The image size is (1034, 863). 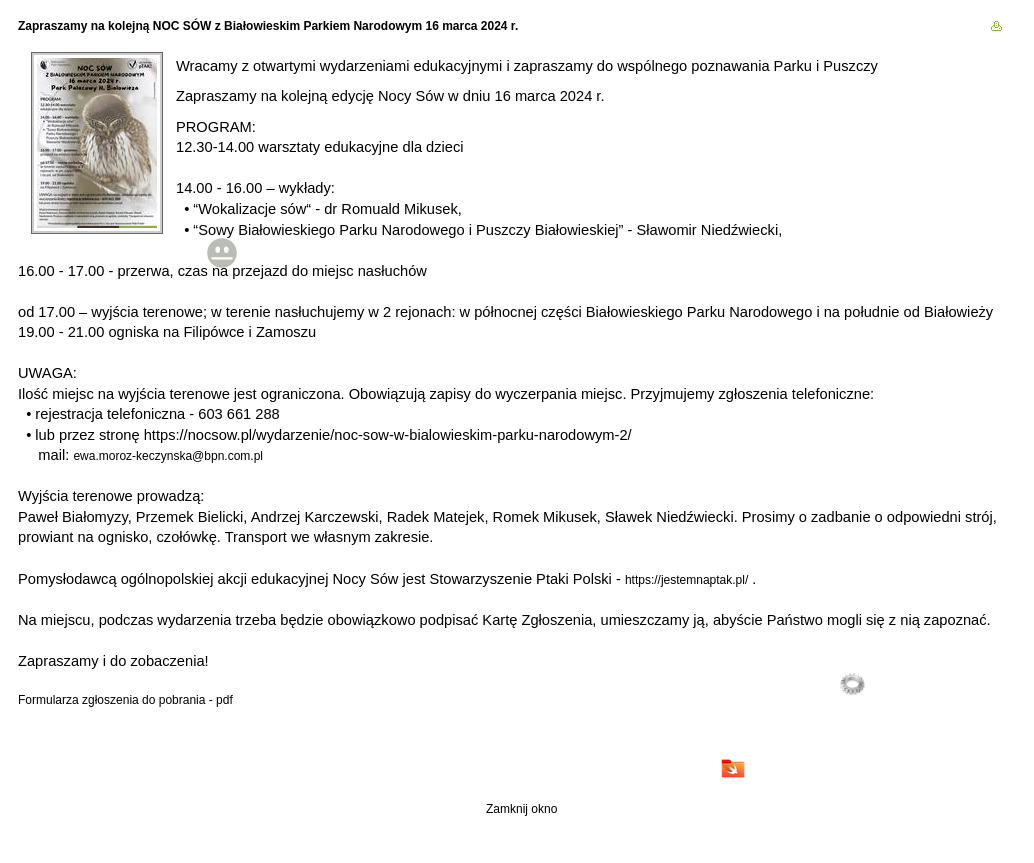 I want to click on indicates a neutral or indifferent reaction, so click(x=222, y=253).